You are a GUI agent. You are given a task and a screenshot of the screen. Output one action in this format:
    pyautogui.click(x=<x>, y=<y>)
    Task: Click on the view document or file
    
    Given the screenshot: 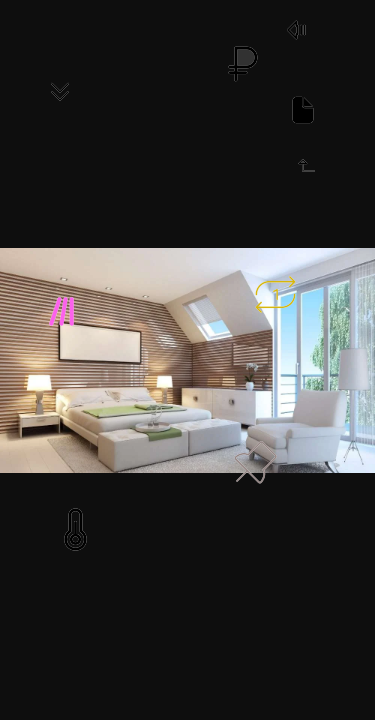 What is the action you would take?
    pyautogui.click(x=303, y=110)
    